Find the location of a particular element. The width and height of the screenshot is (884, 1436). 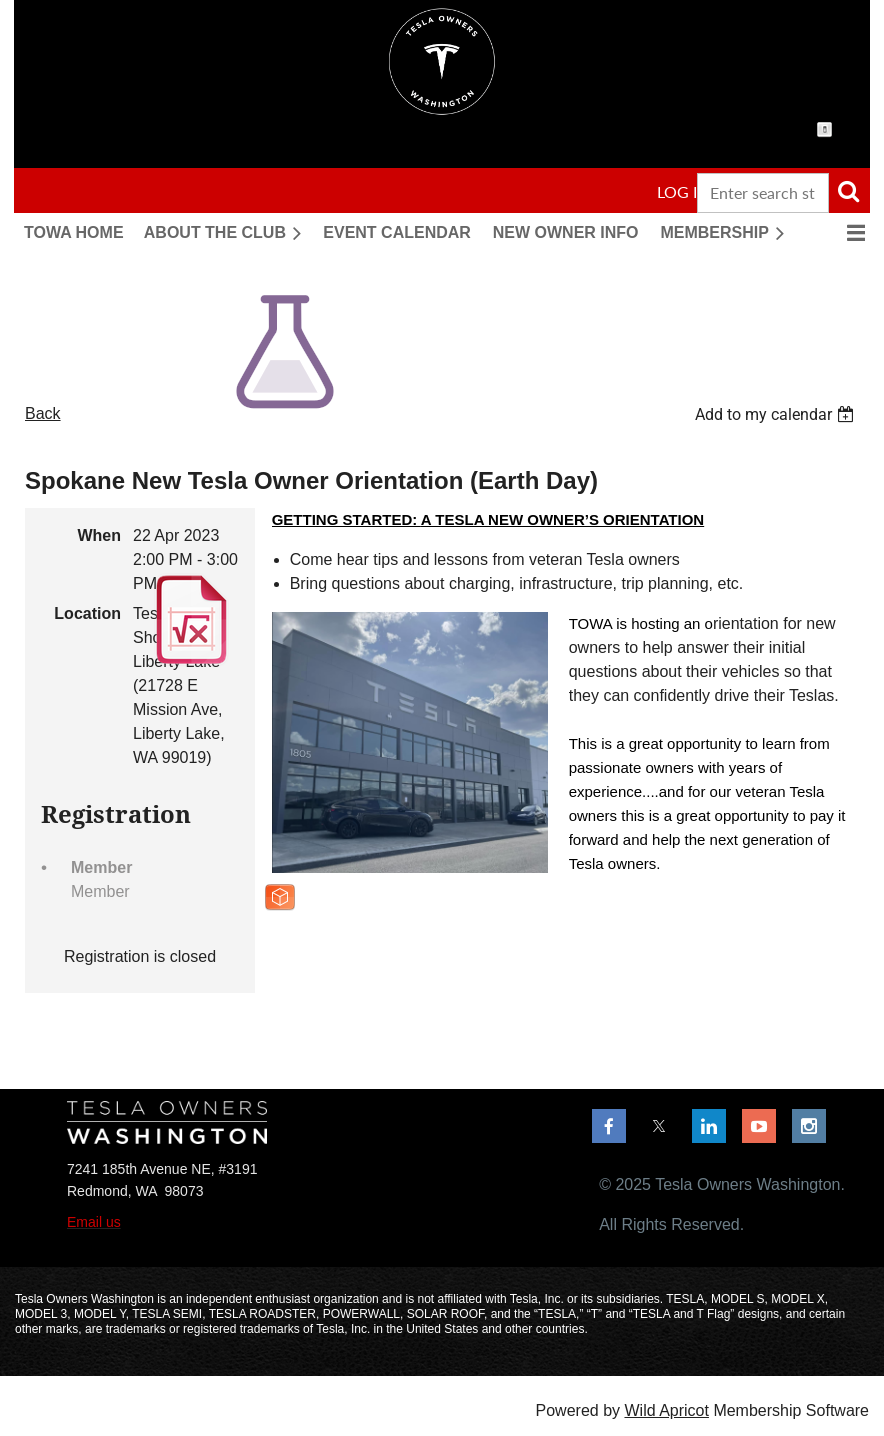

a libreoffice math formula document file is located at coordinates (191, 619).